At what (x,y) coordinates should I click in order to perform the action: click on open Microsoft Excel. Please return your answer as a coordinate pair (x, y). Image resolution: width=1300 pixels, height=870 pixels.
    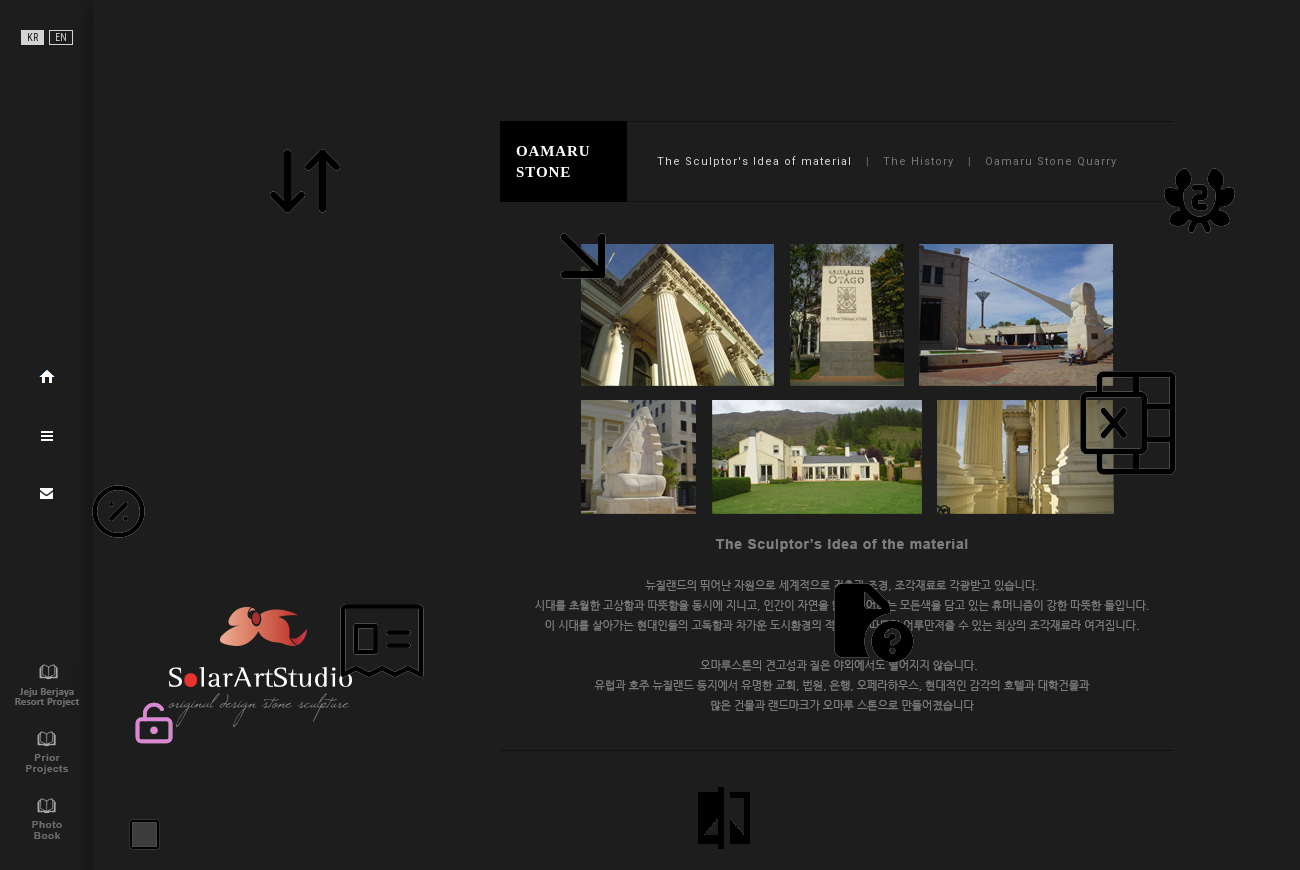
    Looking at the image, I should click on (1132, 423).